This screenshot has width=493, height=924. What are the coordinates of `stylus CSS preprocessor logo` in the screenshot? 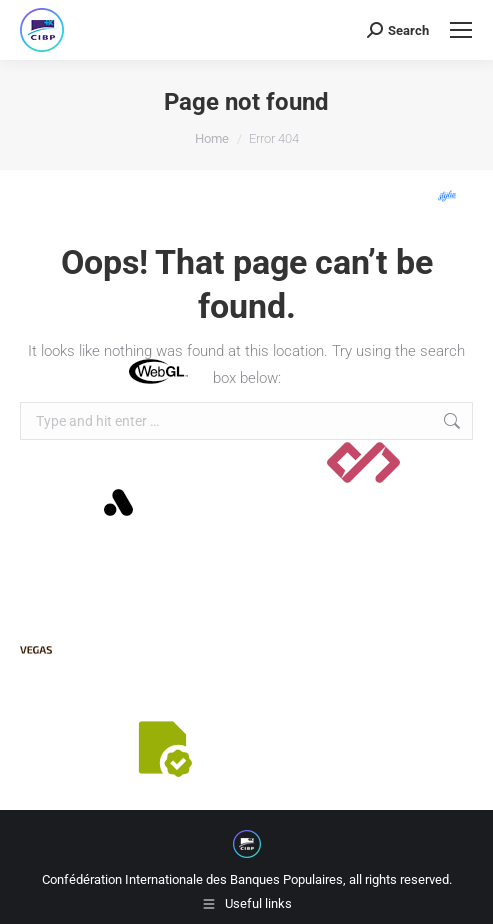 It's located at (447, 196).